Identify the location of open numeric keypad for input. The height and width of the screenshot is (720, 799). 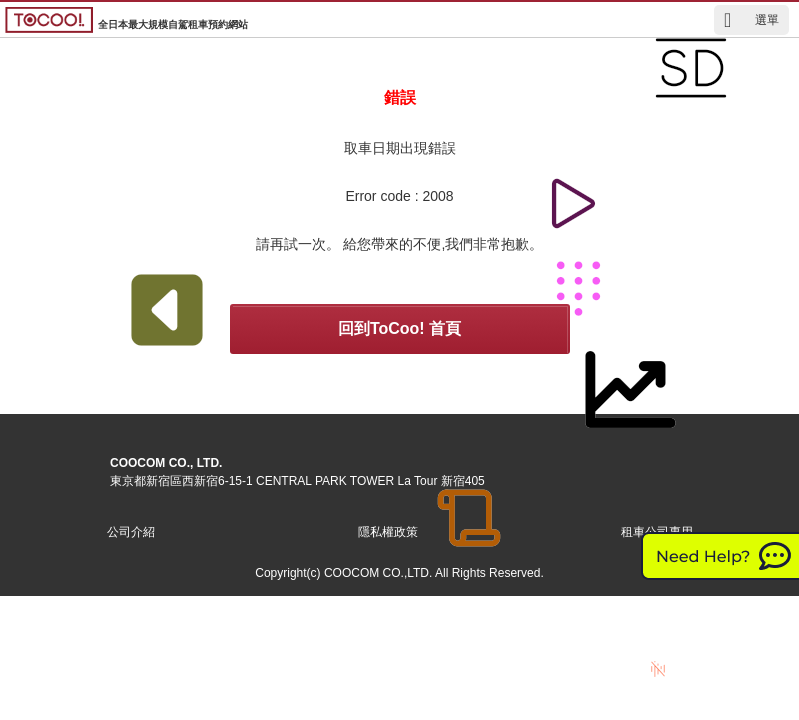
(578, 287).